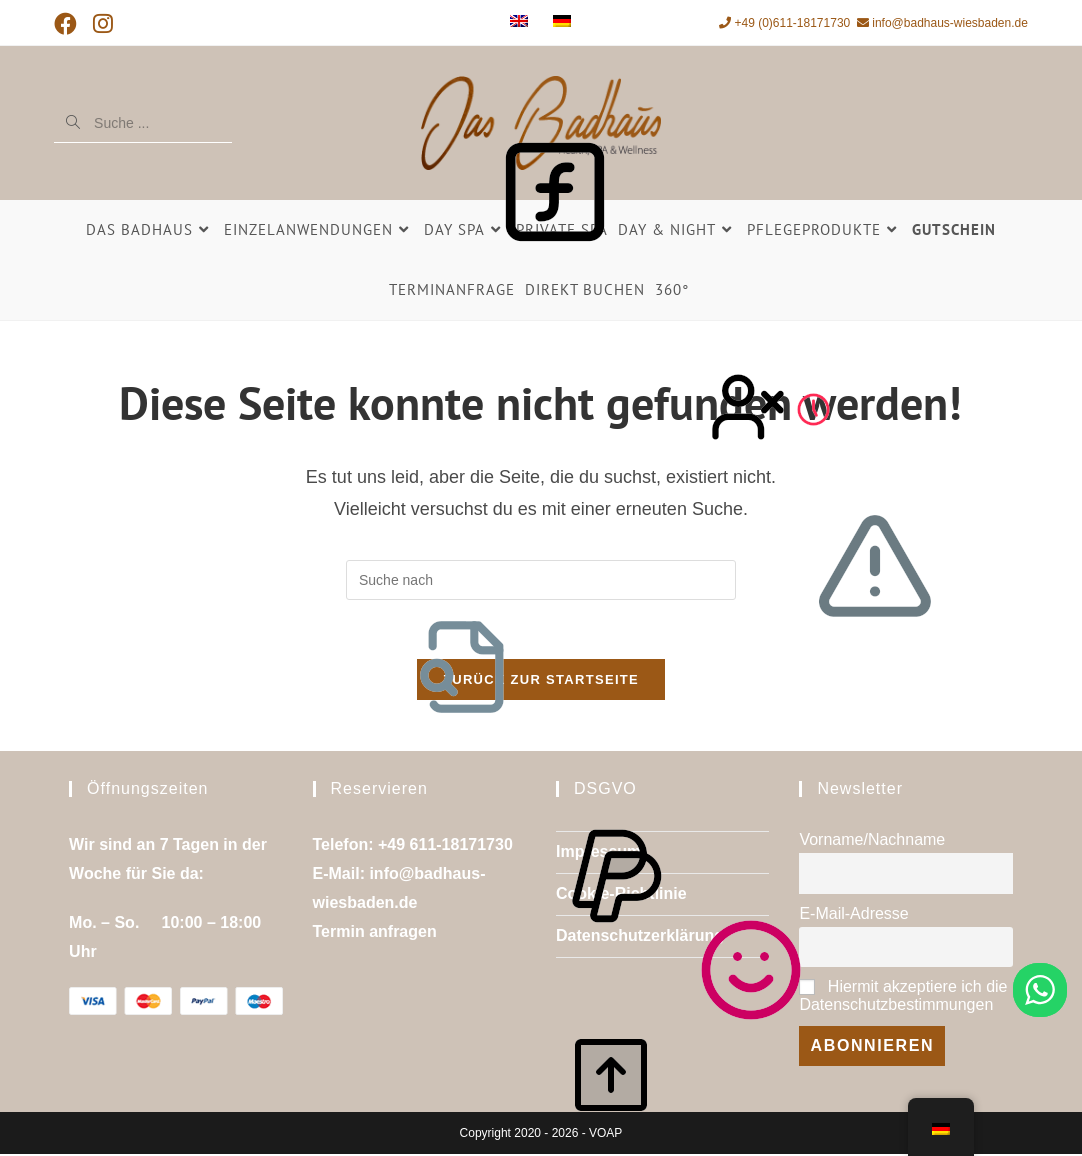 Image resolution: width=1082 pixels, height=1156 pixels. What do you see at coordinates (615, 876) in the screenshot?
I see `pay with PayPal` at bounding box center [615, 876].